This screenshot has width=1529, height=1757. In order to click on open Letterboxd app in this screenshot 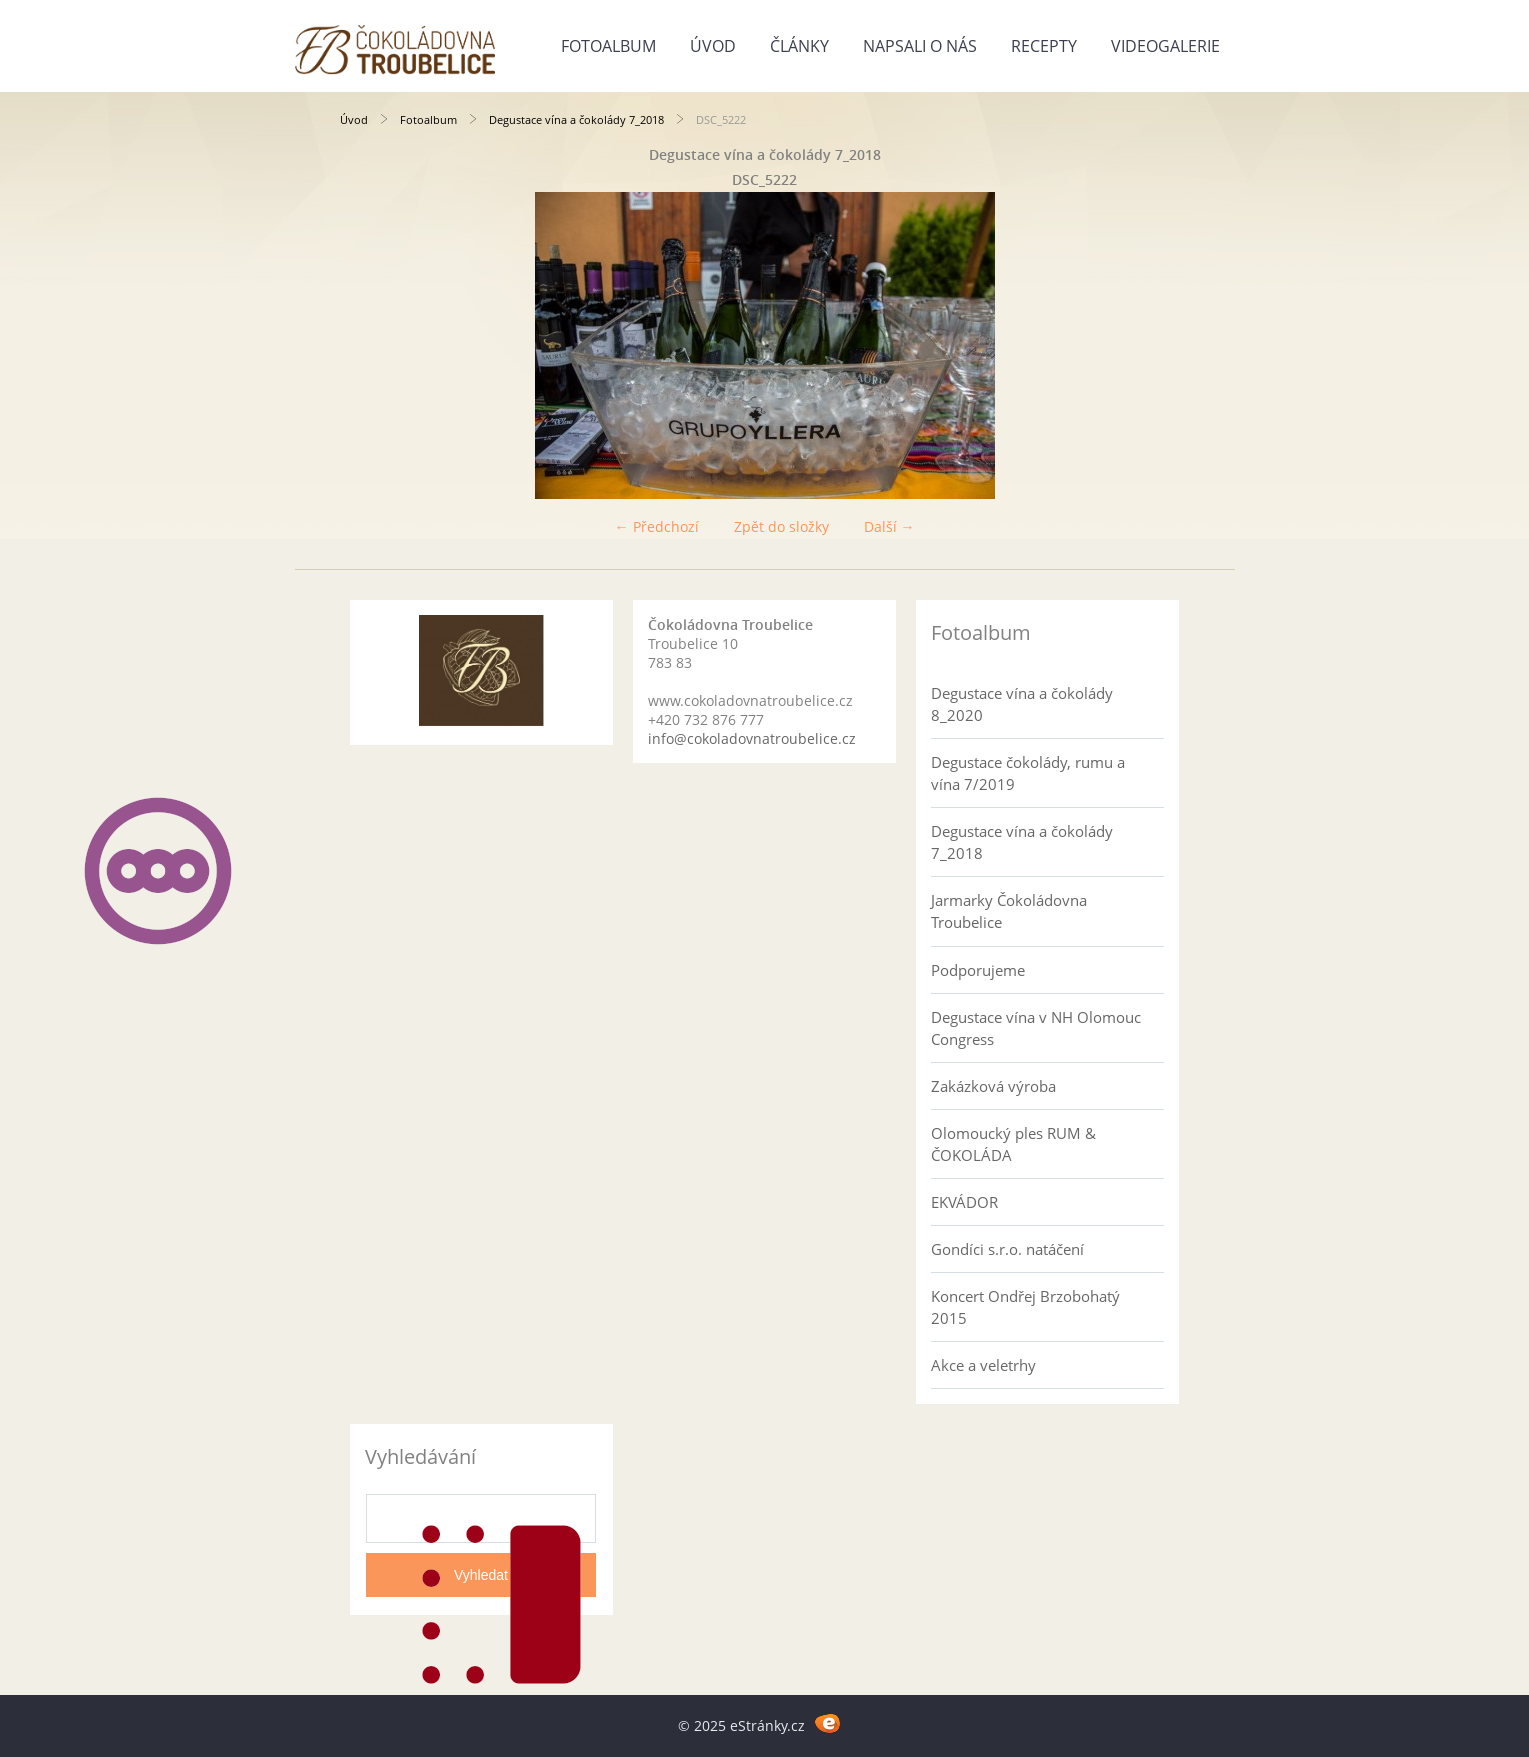, I will do `click(158, 871)`.